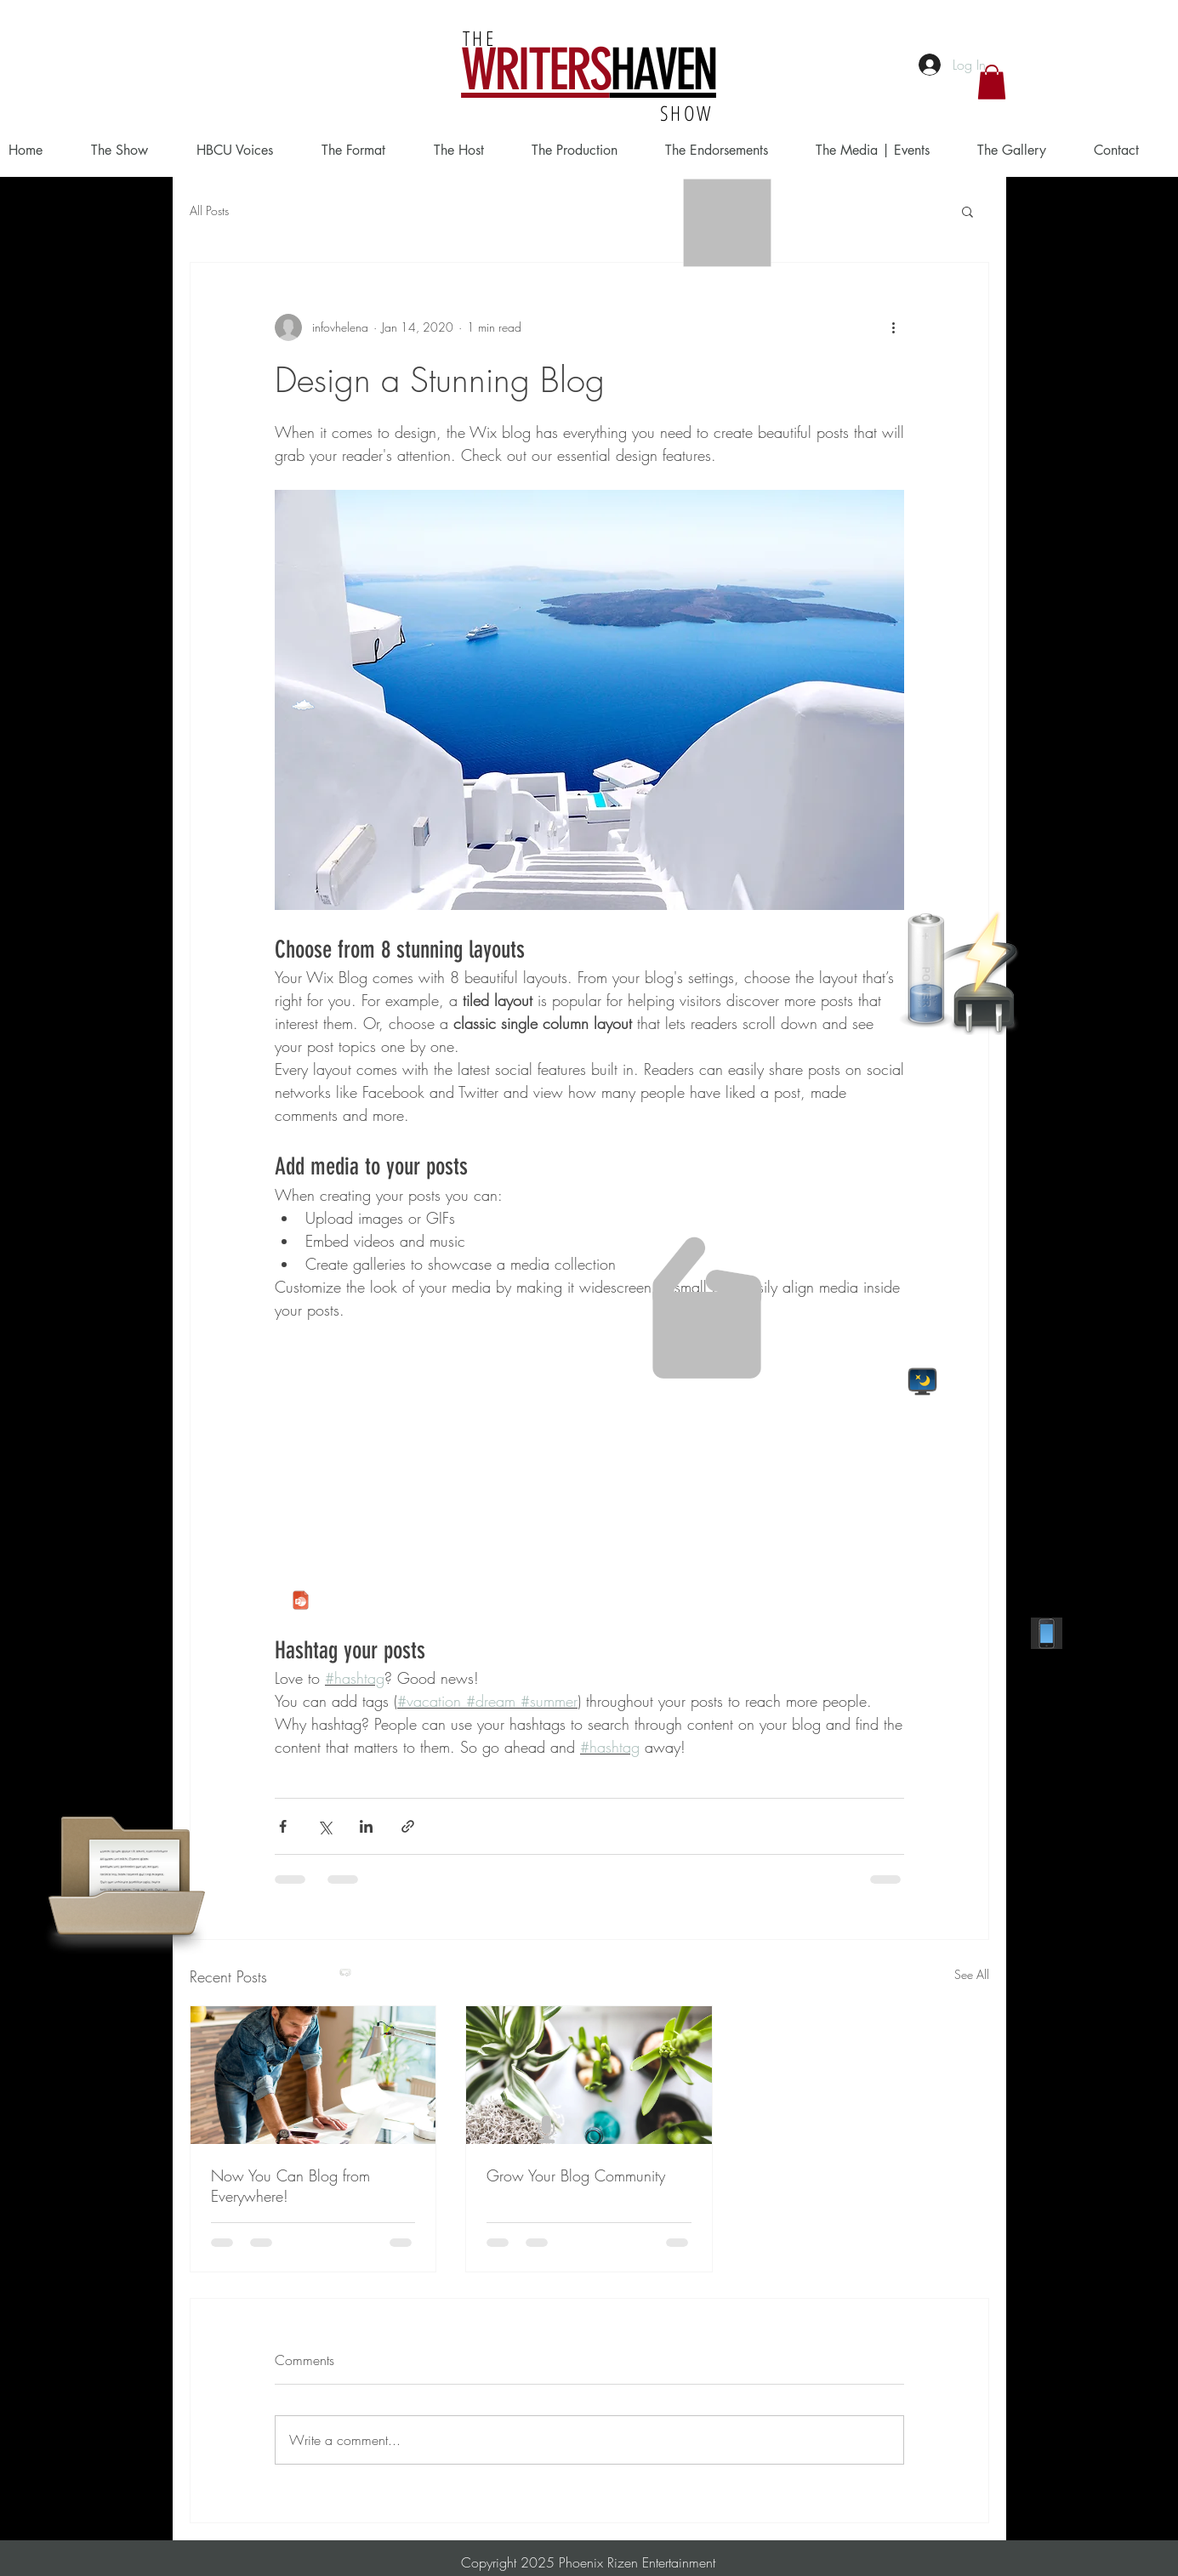  Describe the element at coordinates (922, 1381) in the screenshot. I see `access screensaver settings` at that location.